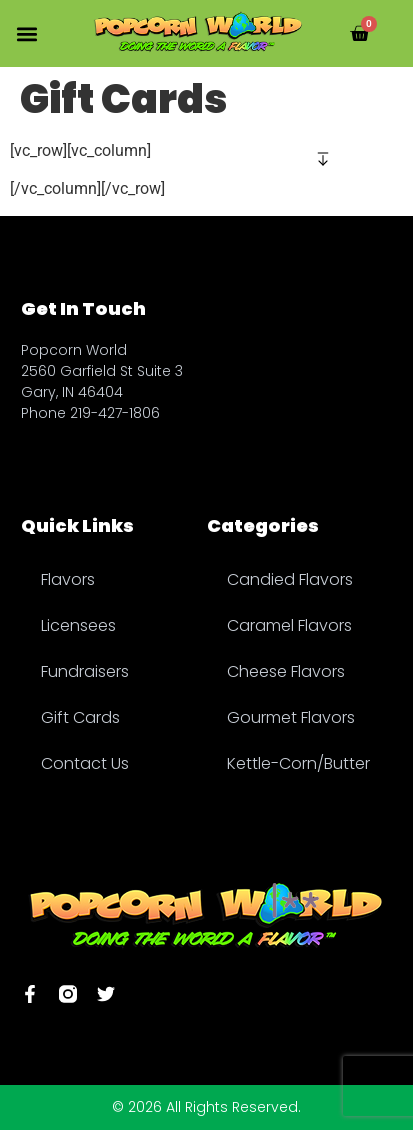 The height and width of the screenshot is (1130, 413). Describe the element at coordinates (293, 900) in the screenshot. I see `enter or view password field` at that location.